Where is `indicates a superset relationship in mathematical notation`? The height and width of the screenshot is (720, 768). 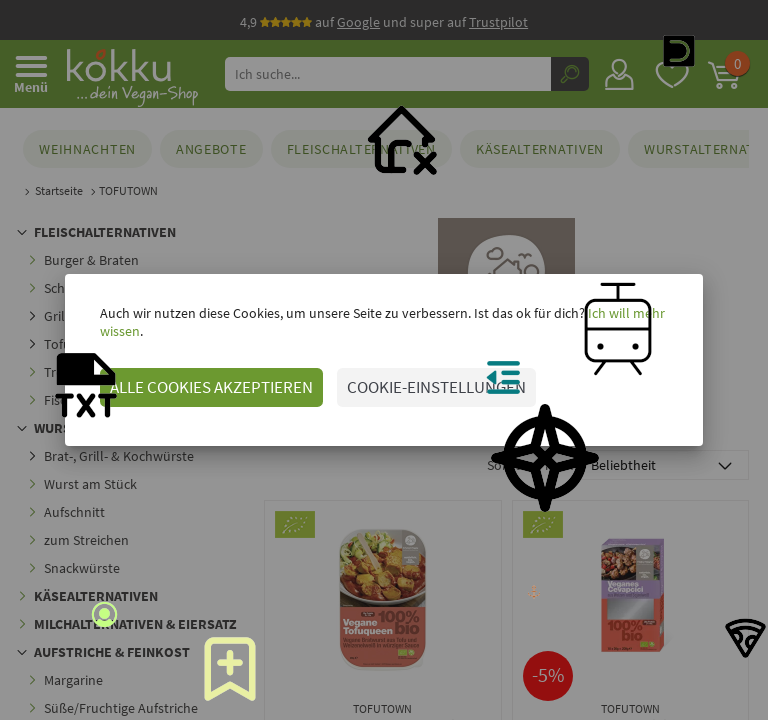 indicates a superset relationship in mathematical notation is located at coordinates (679, 51).